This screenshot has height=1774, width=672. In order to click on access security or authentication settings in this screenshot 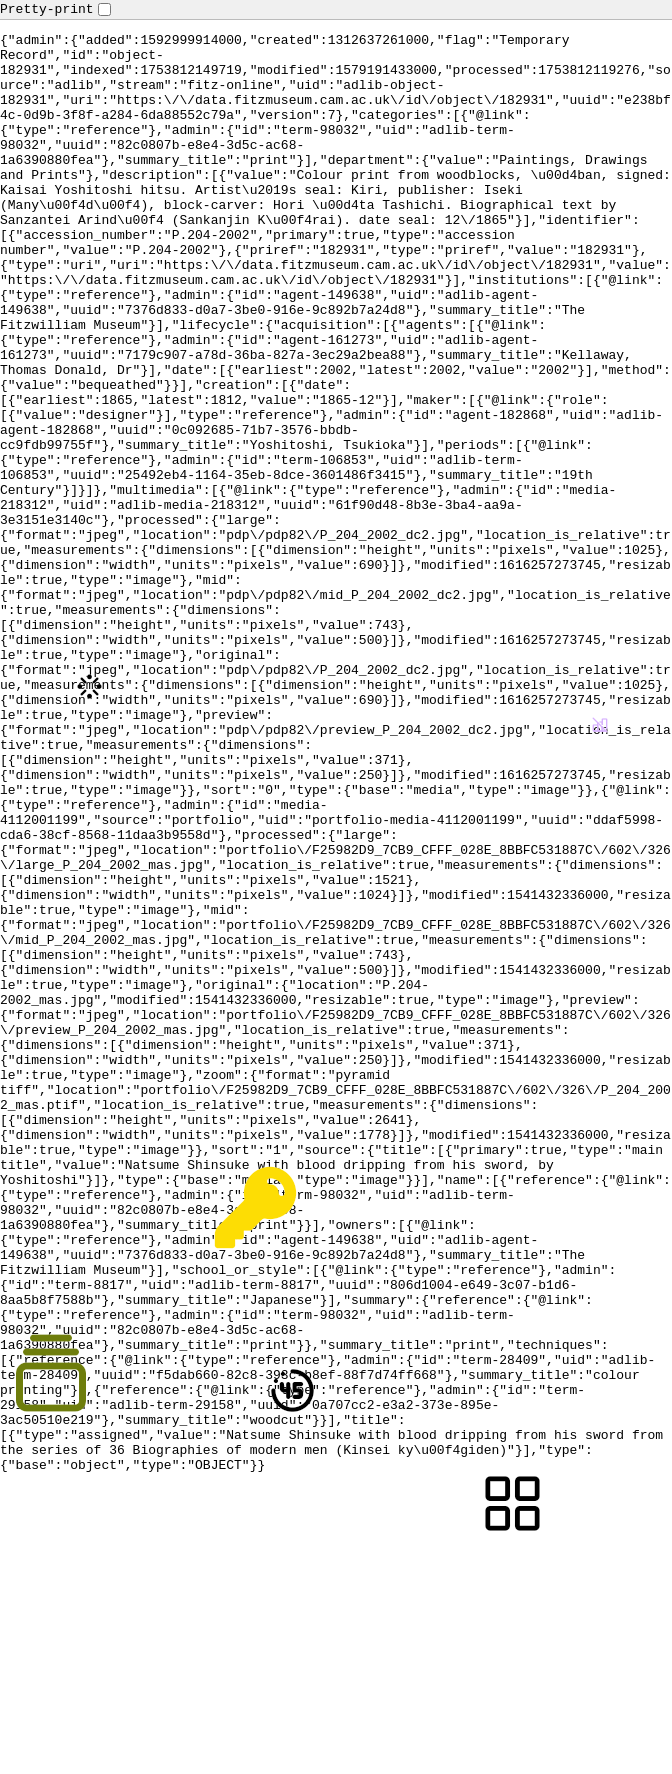, I will do `click(255, 1207)`.